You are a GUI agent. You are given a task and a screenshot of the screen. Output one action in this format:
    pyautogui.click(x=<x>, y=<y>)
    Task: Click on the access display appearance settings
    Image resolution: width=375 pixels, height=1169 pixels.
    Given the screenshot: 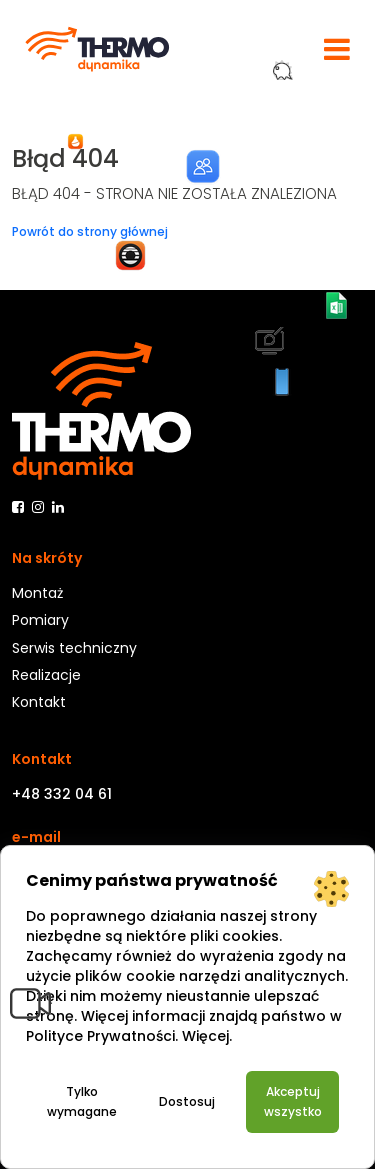 What is the action you would take?
    pyautogui.click(x=269, y=341)
    